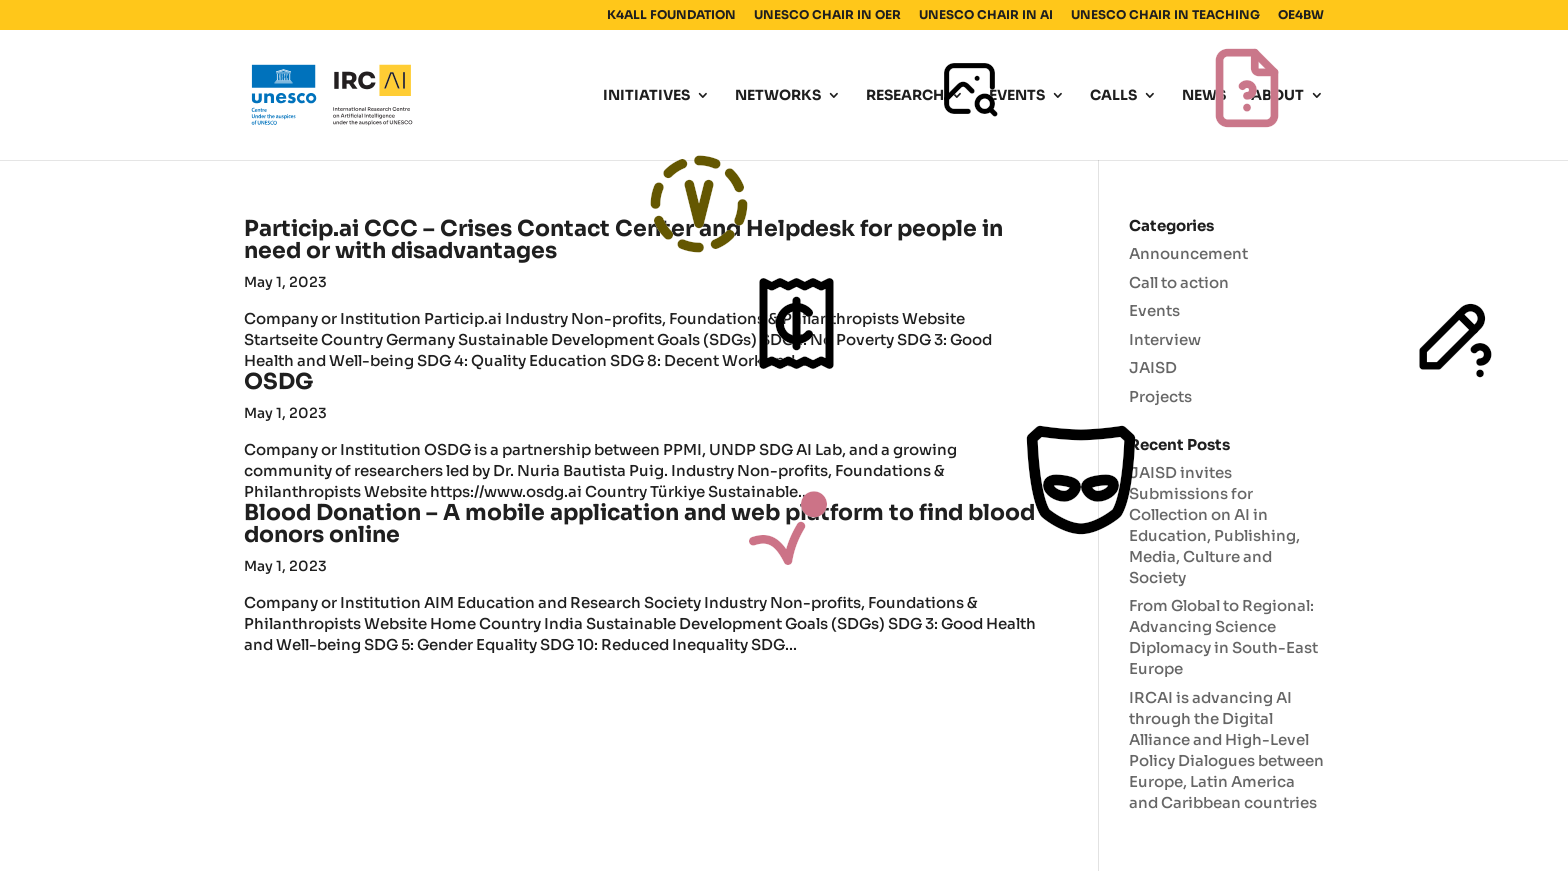 The image size is (1568, 871). What do you see at coordinates (1081, 480) in the screenshot?
I see `open the Grindr app` at bounding box center [1081, 480].